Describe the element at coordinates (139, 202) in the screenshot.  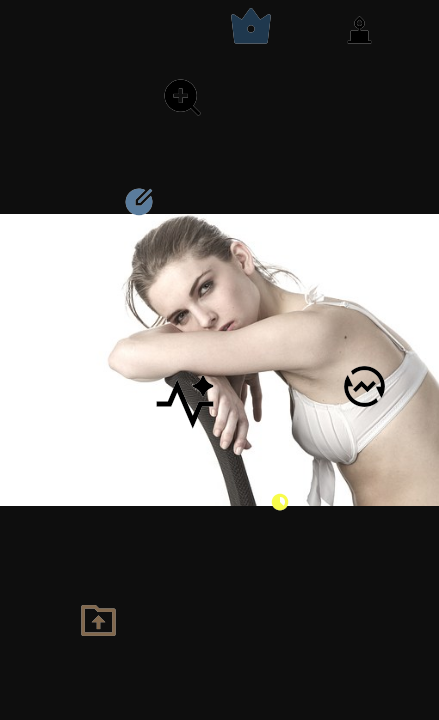
I see `edit your profile` at that location.